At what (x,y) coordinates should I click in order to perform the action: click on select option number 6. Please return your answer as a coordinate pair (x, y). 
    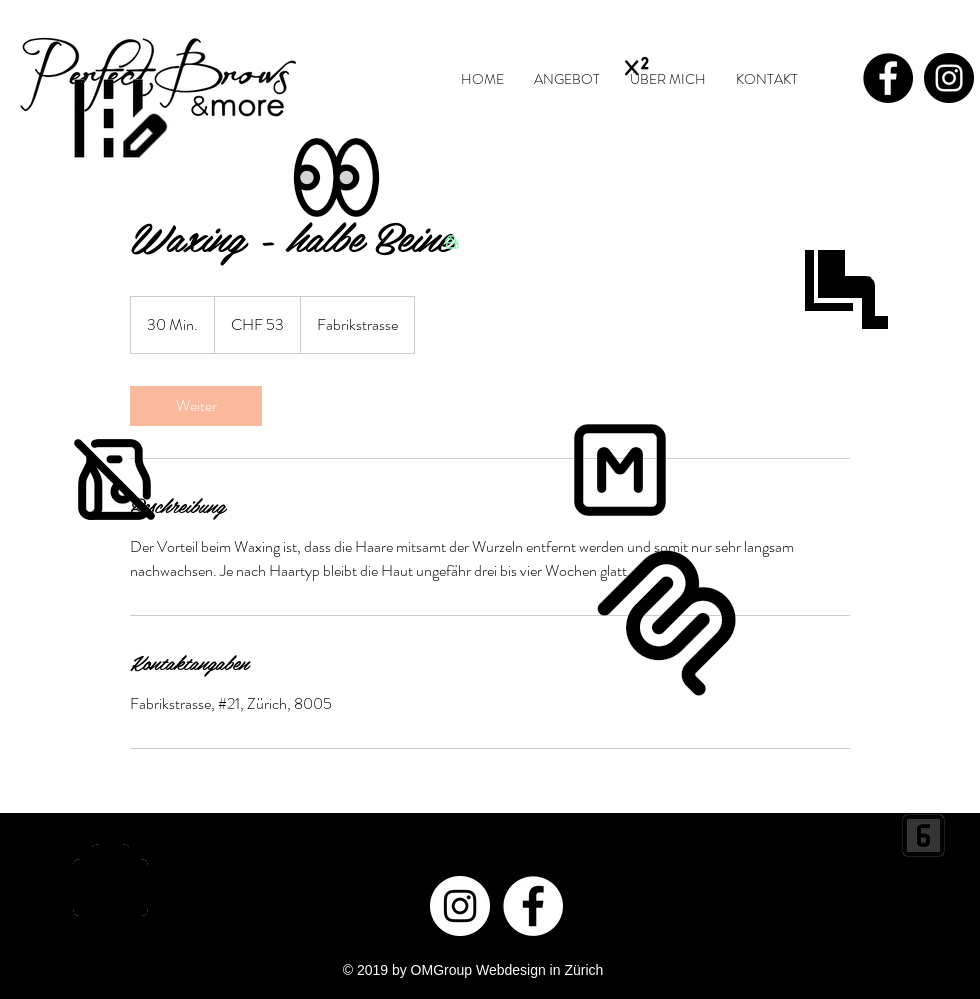
    Looking at the image, I should click on (923, 835).